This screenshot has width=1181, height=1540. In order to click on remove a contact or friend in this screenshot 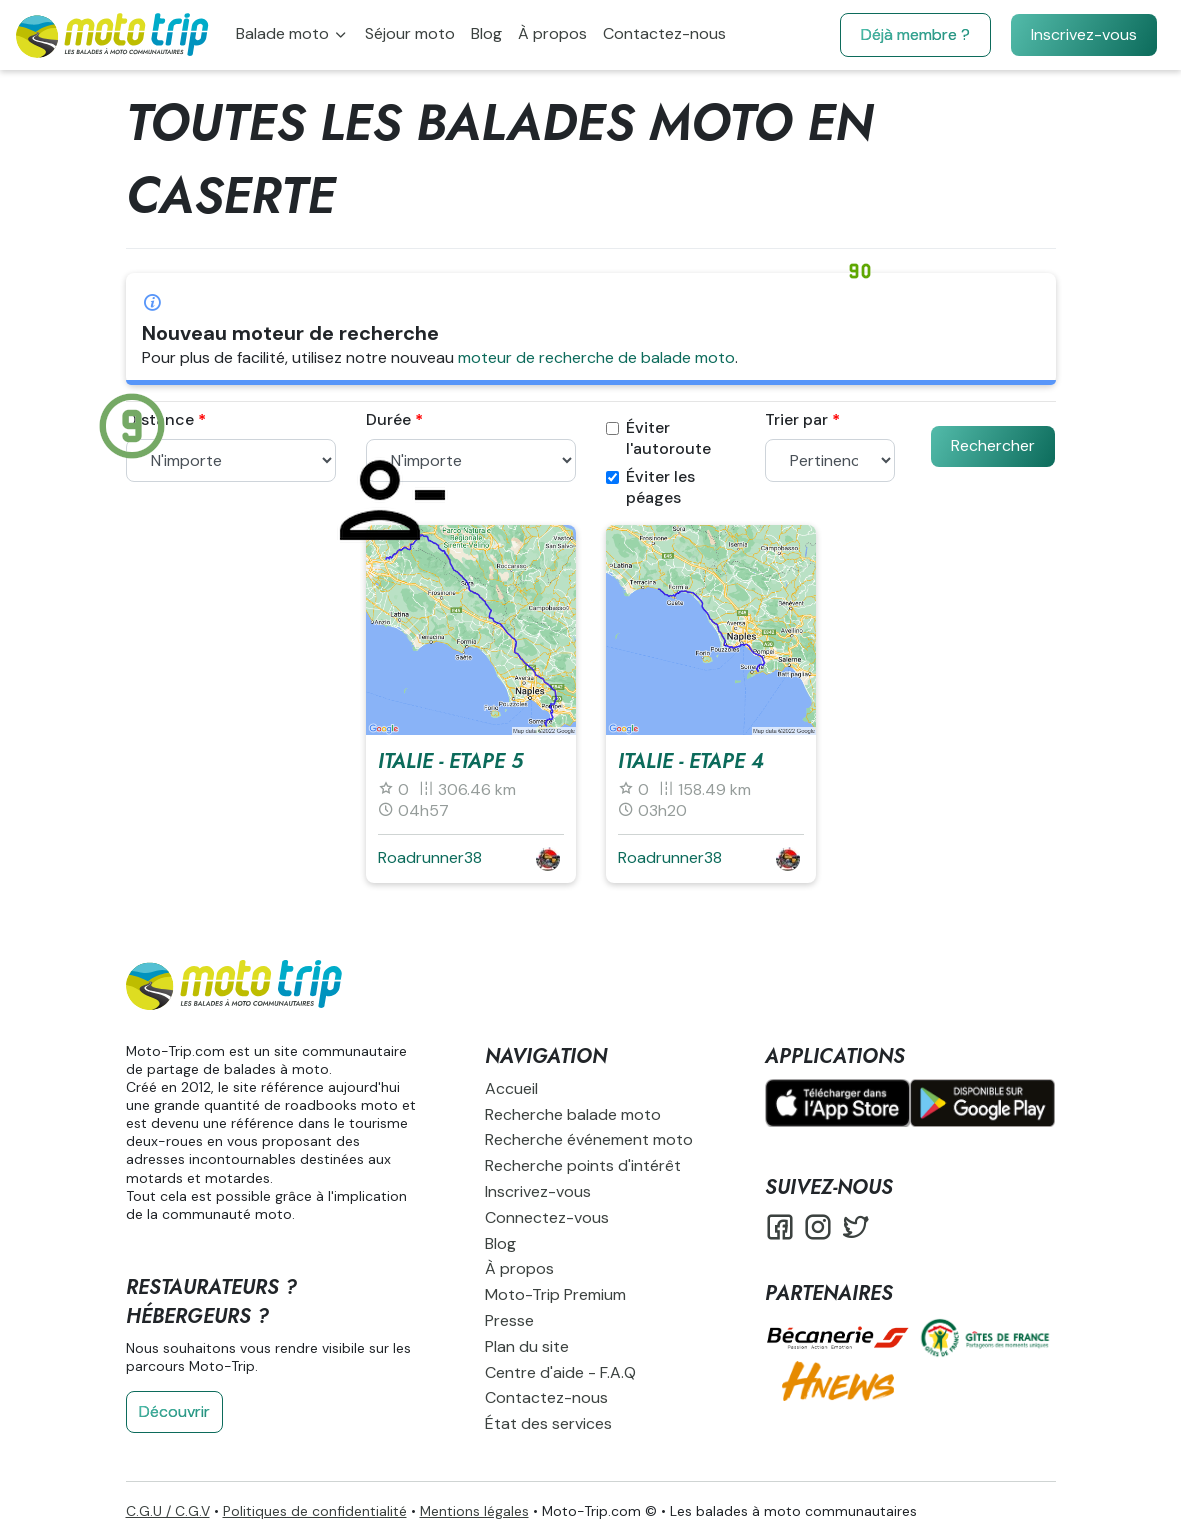, I will do `click(390, 500)`.